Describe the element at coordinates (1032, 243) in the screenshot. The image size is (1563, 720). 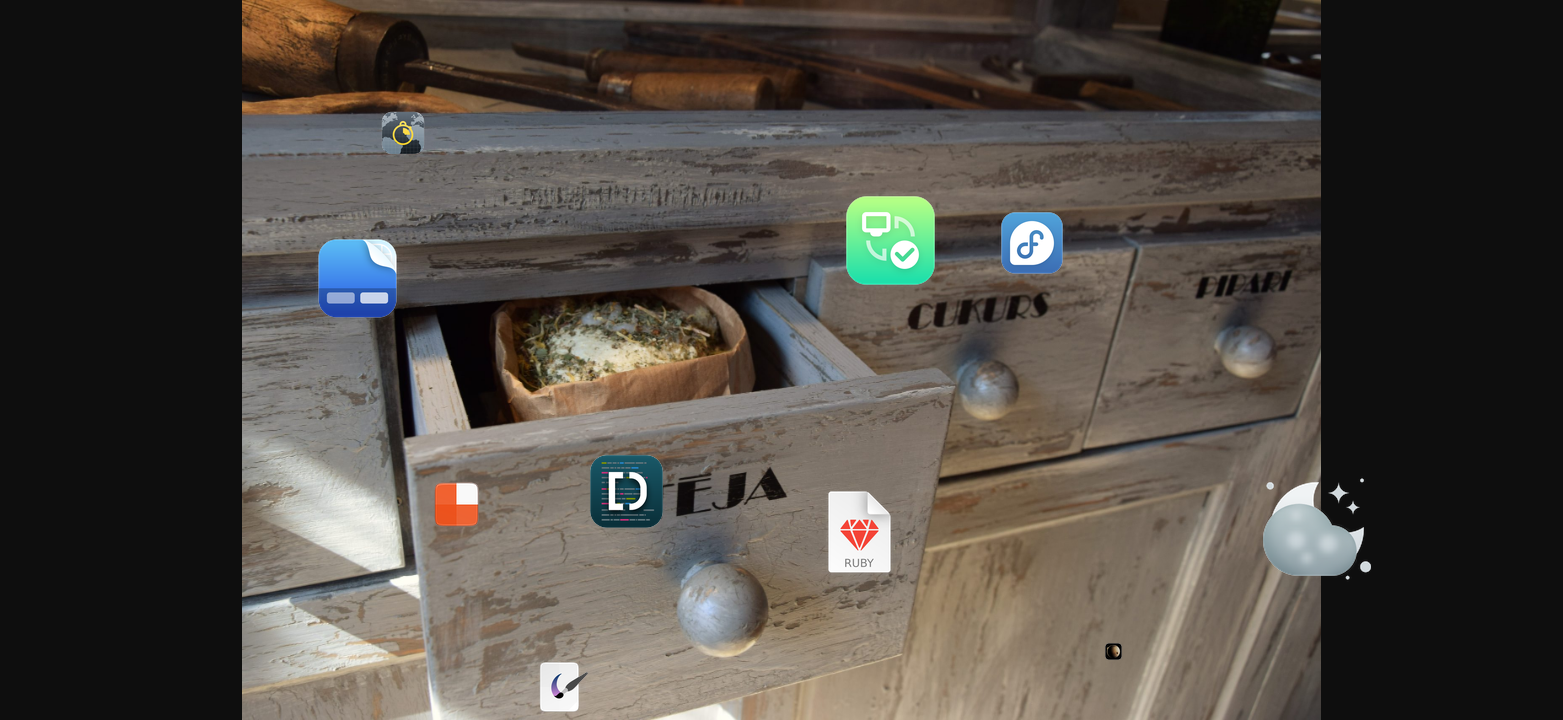
I see `open the fedora linux application` at that location.